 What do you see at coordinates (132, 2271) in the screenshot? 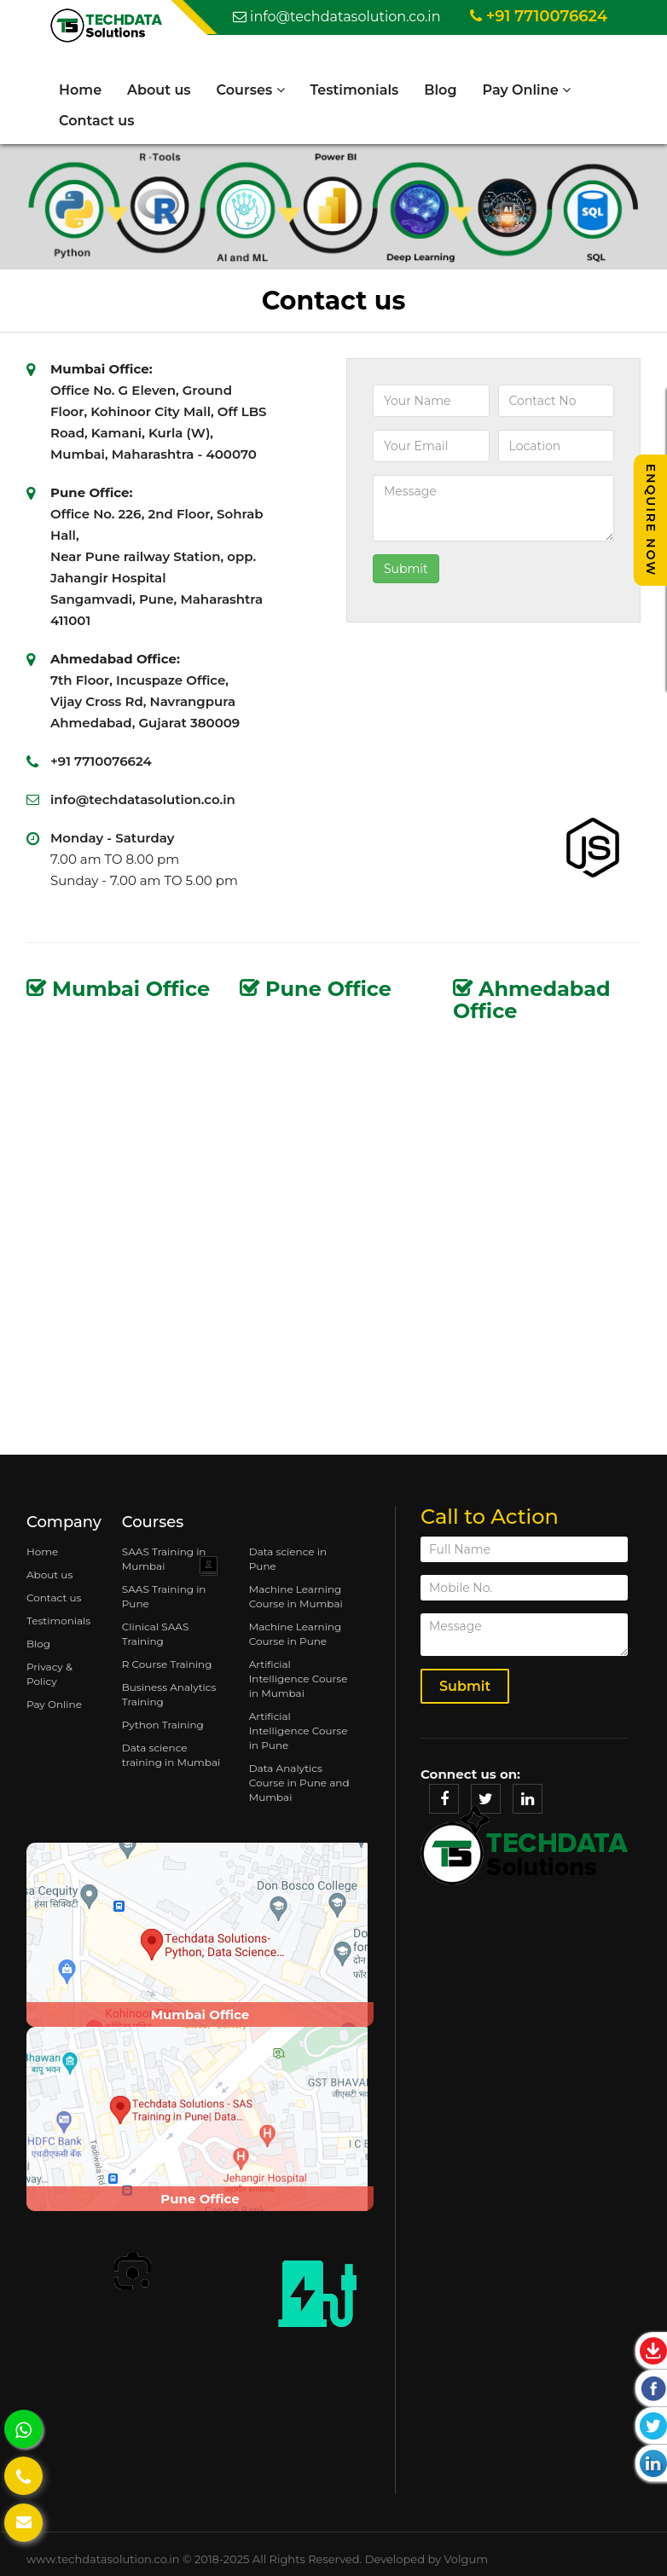
I see `open google lens to search with your camera` at bounding box center [132, 2271].